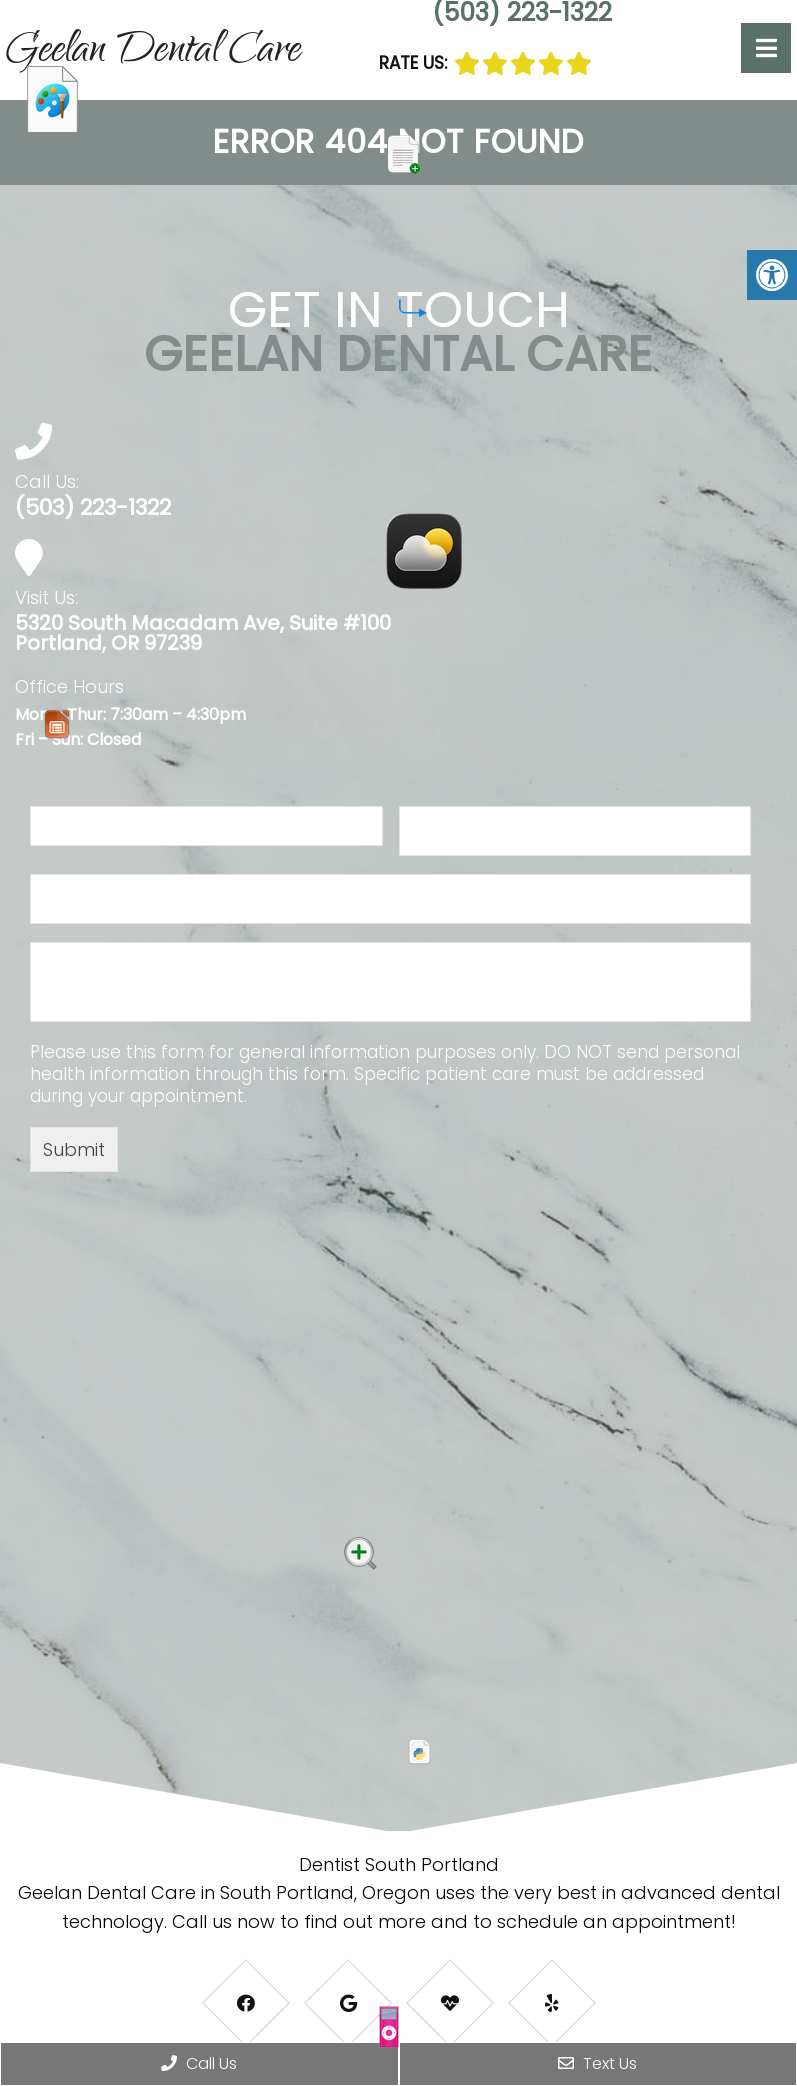 The height and width of the screenshot is (2086, 797). Describe the element at coordinates (424, 551) in the screenshot. I see `open the weather app` at that location.